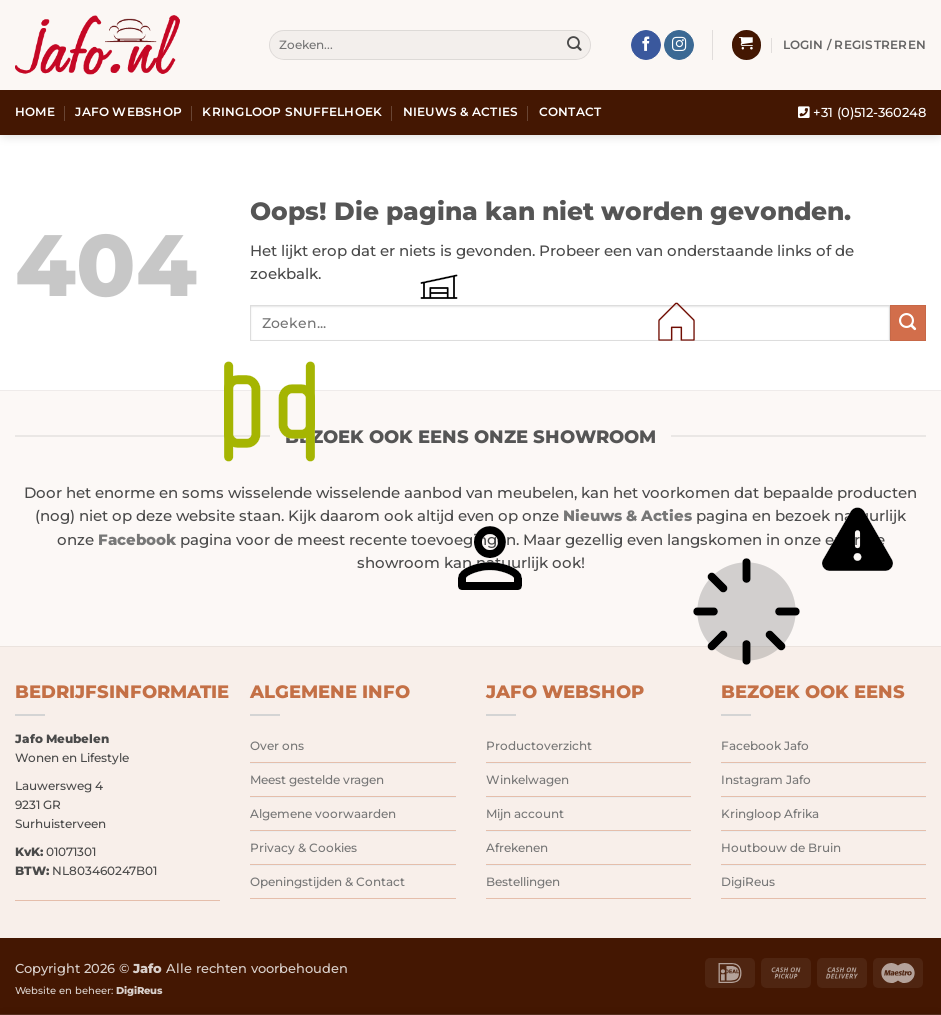  Describe the element at coordinates (269, 411) in the screenshot. I see `distribute elements with equal horizontal spacing` at that location.